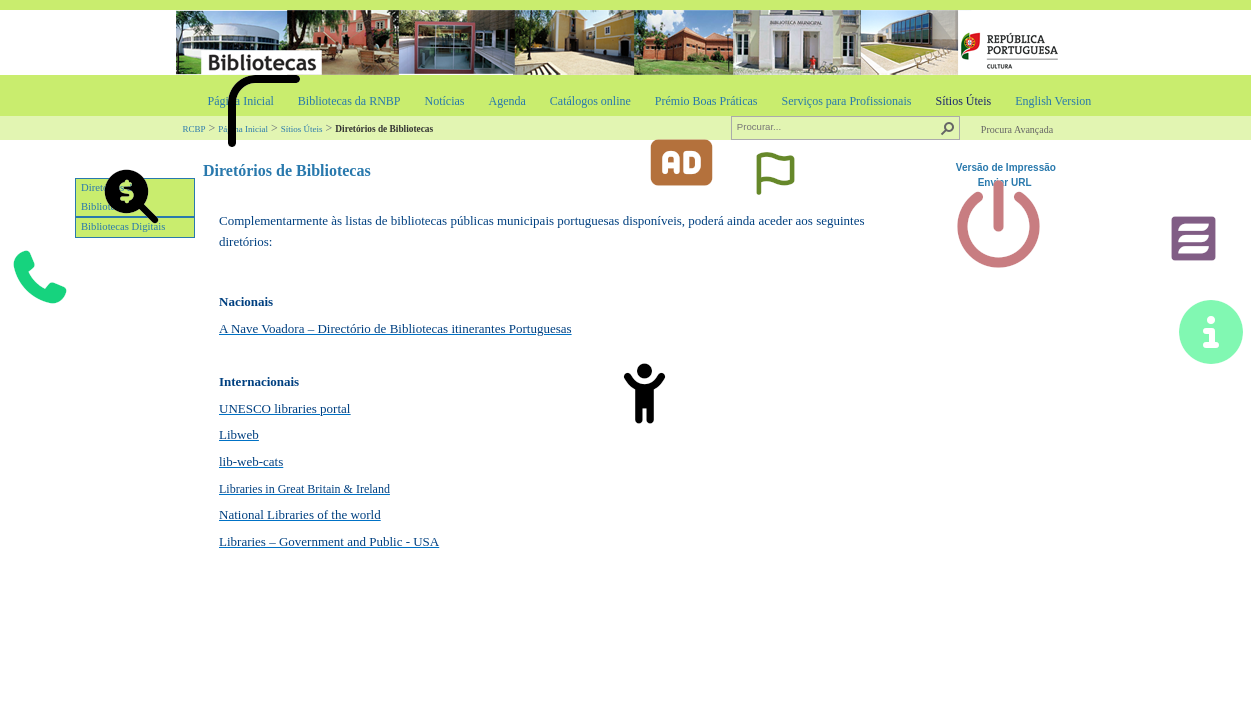 This screenshot has height=720, width=1251. I want to click on jxl image format logo, so click(1193, 238).